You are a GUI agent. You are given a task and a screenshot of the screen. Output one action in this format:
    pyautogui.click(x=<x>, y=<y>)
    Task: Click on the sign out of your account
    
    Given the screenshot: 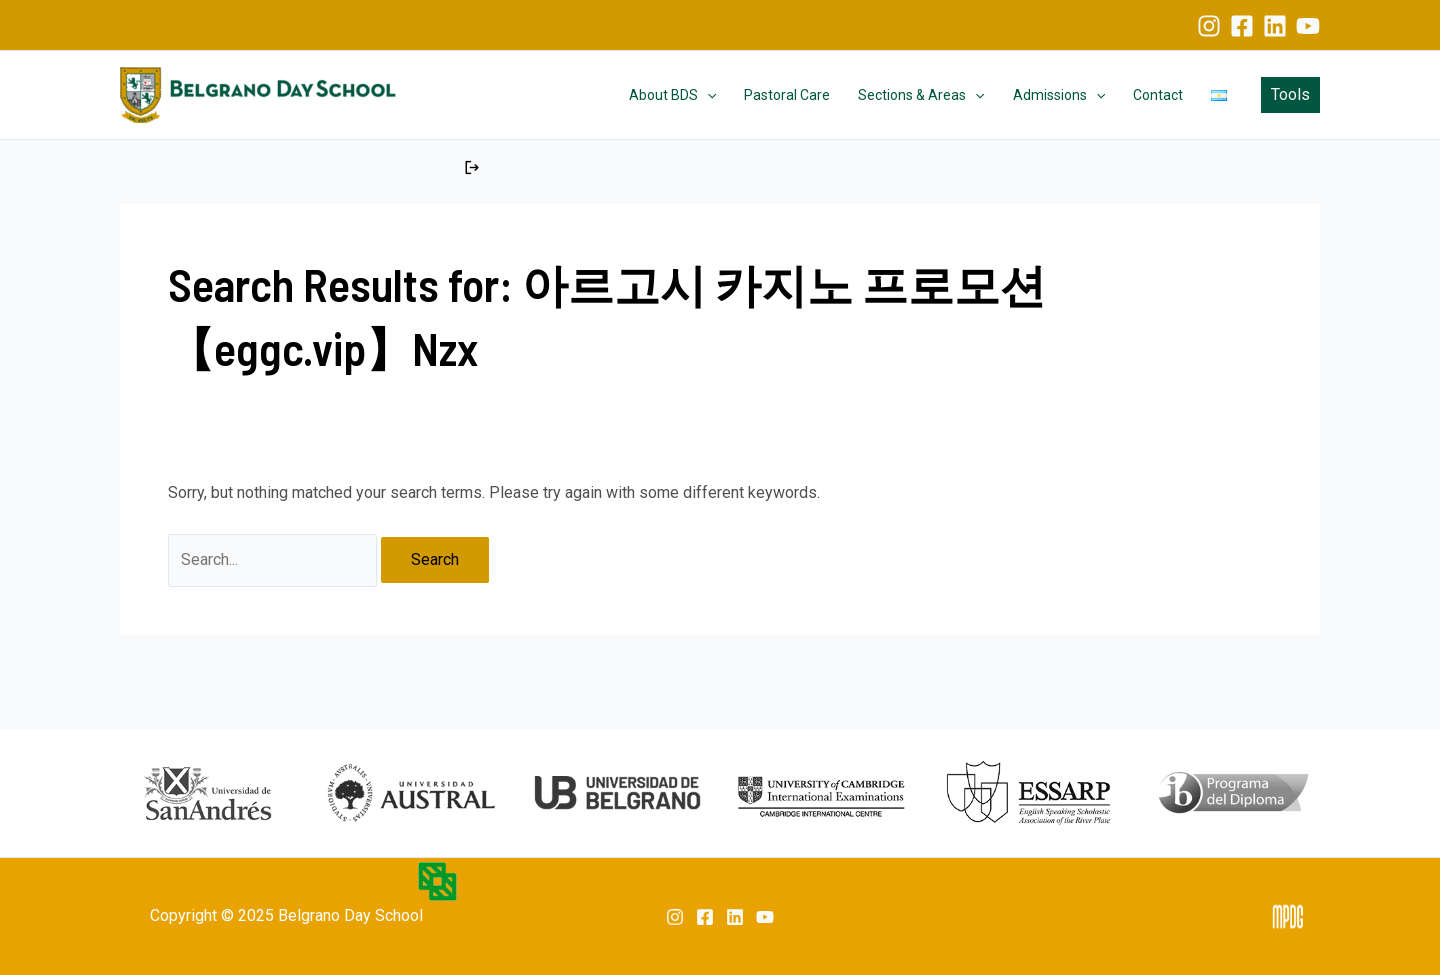 What is the action you would take?
    pyautogui.click(x=471, y=167)
    